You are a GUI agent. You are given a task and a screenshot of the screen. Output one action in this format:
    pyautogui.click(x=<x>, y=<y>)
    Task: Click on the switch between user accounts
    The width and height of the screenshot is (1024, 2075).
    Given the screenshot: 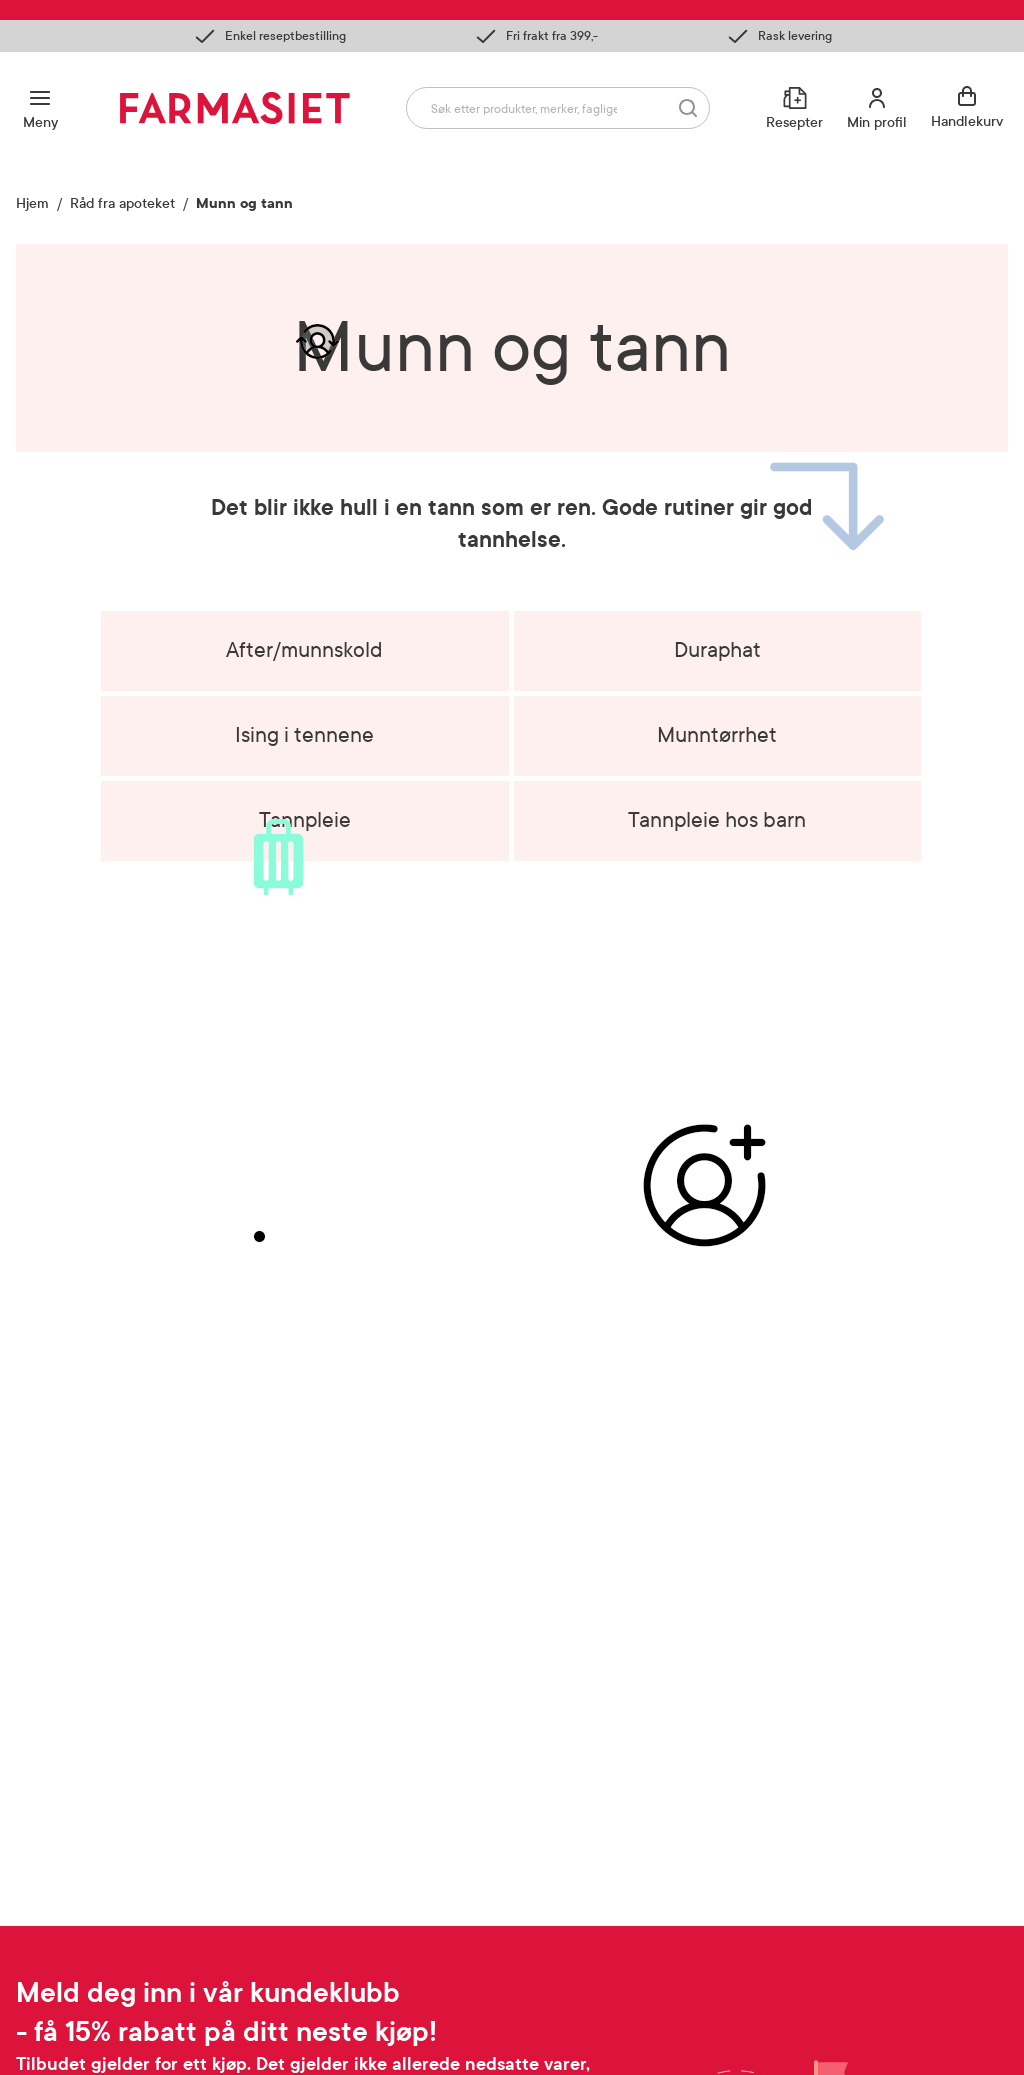 What is the action you would take?
    pyautogui.click(x=317, y=341)
    